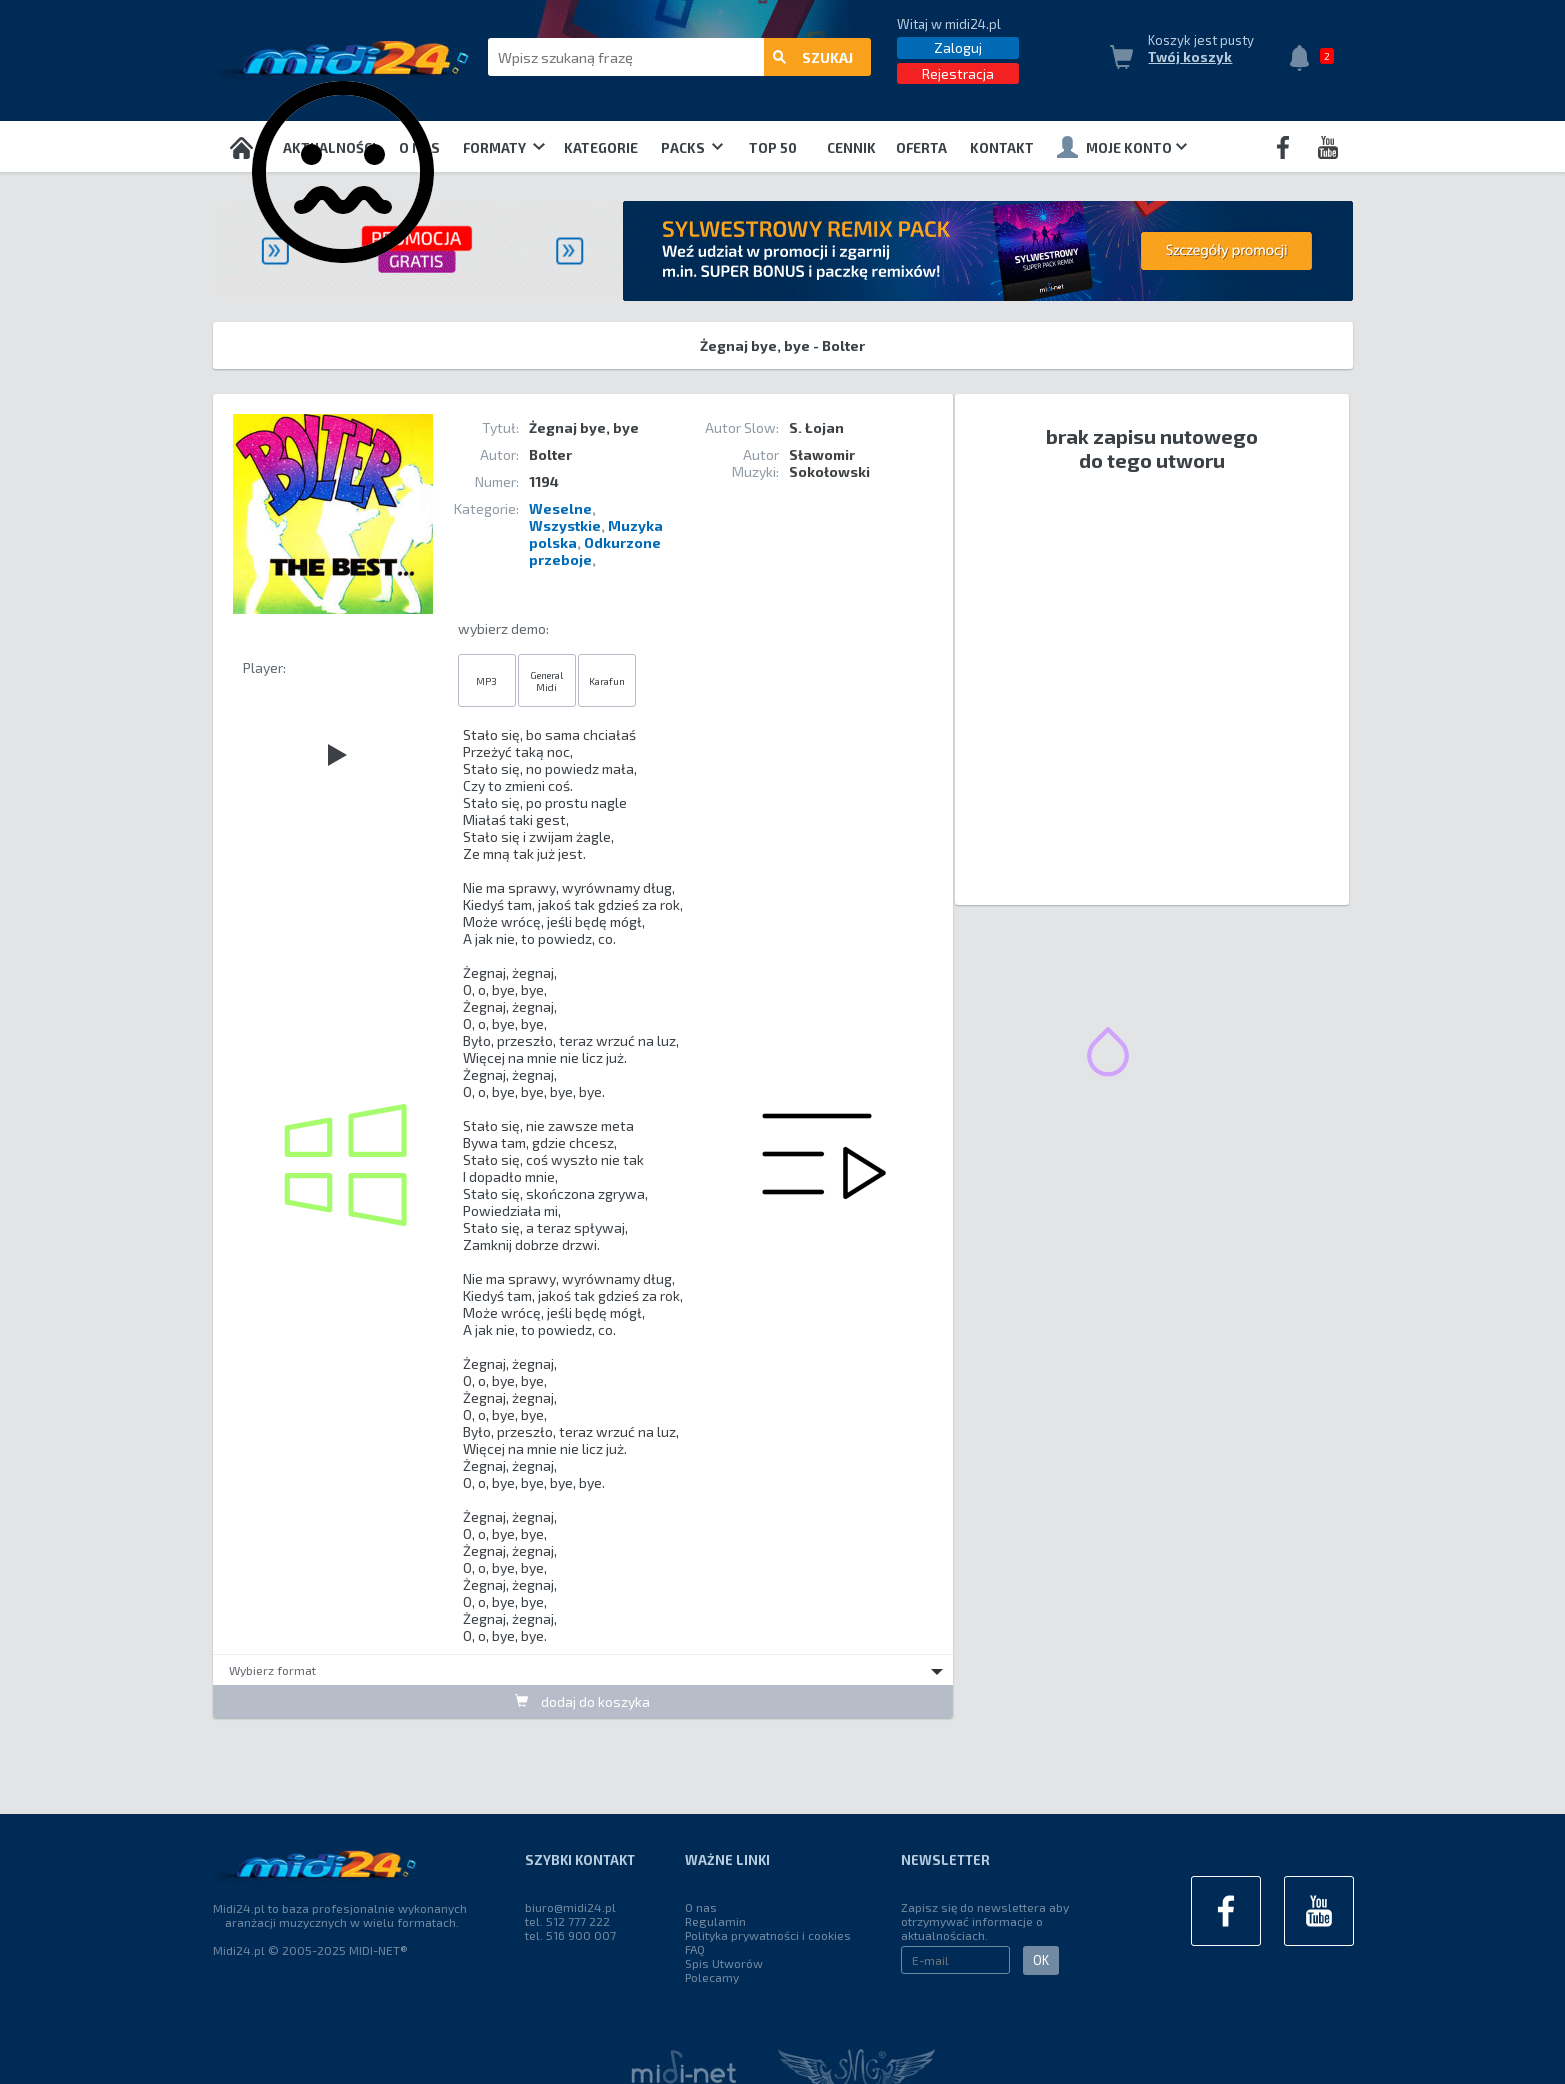 This screenshot has height=2084, width=1565. Describe the element at coordinates (817, 1154) in the screenshot. I see `view playback queue` at that location.